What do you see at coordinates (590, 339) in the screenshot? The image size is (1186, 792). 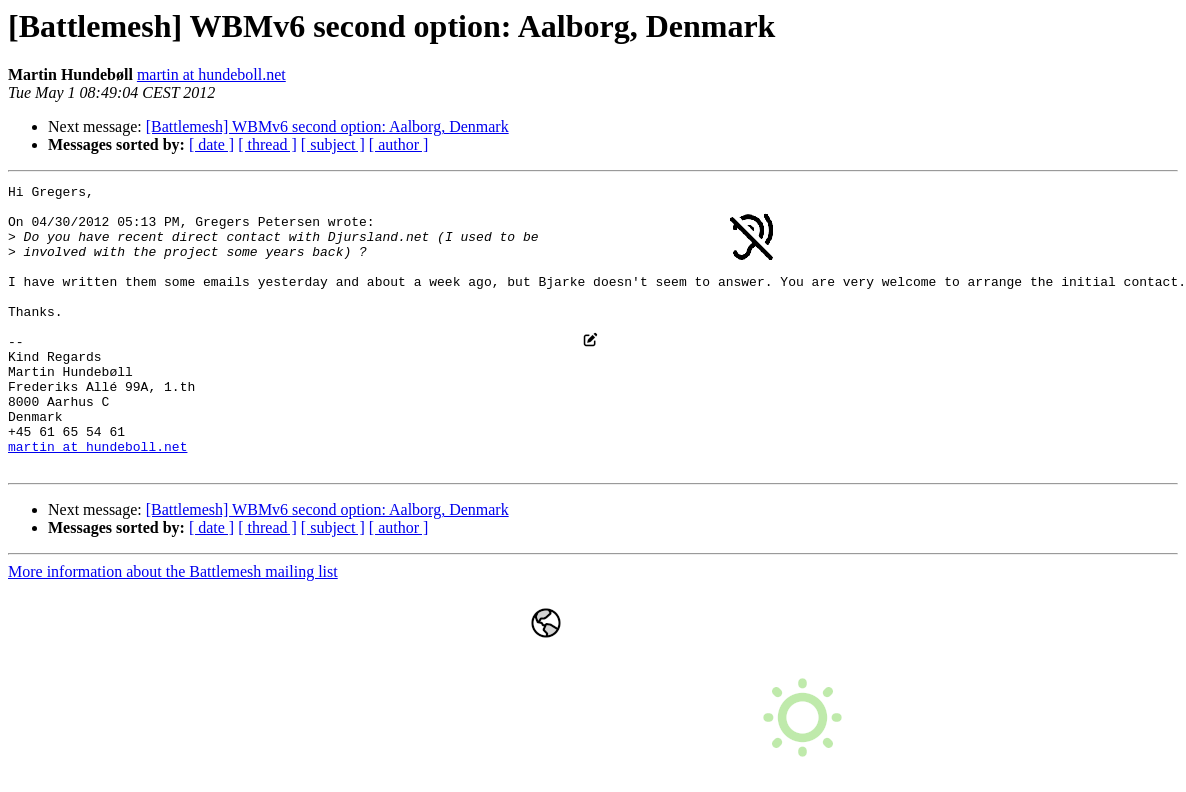 I see `edit or modify content` at bounding box center [590, 339].